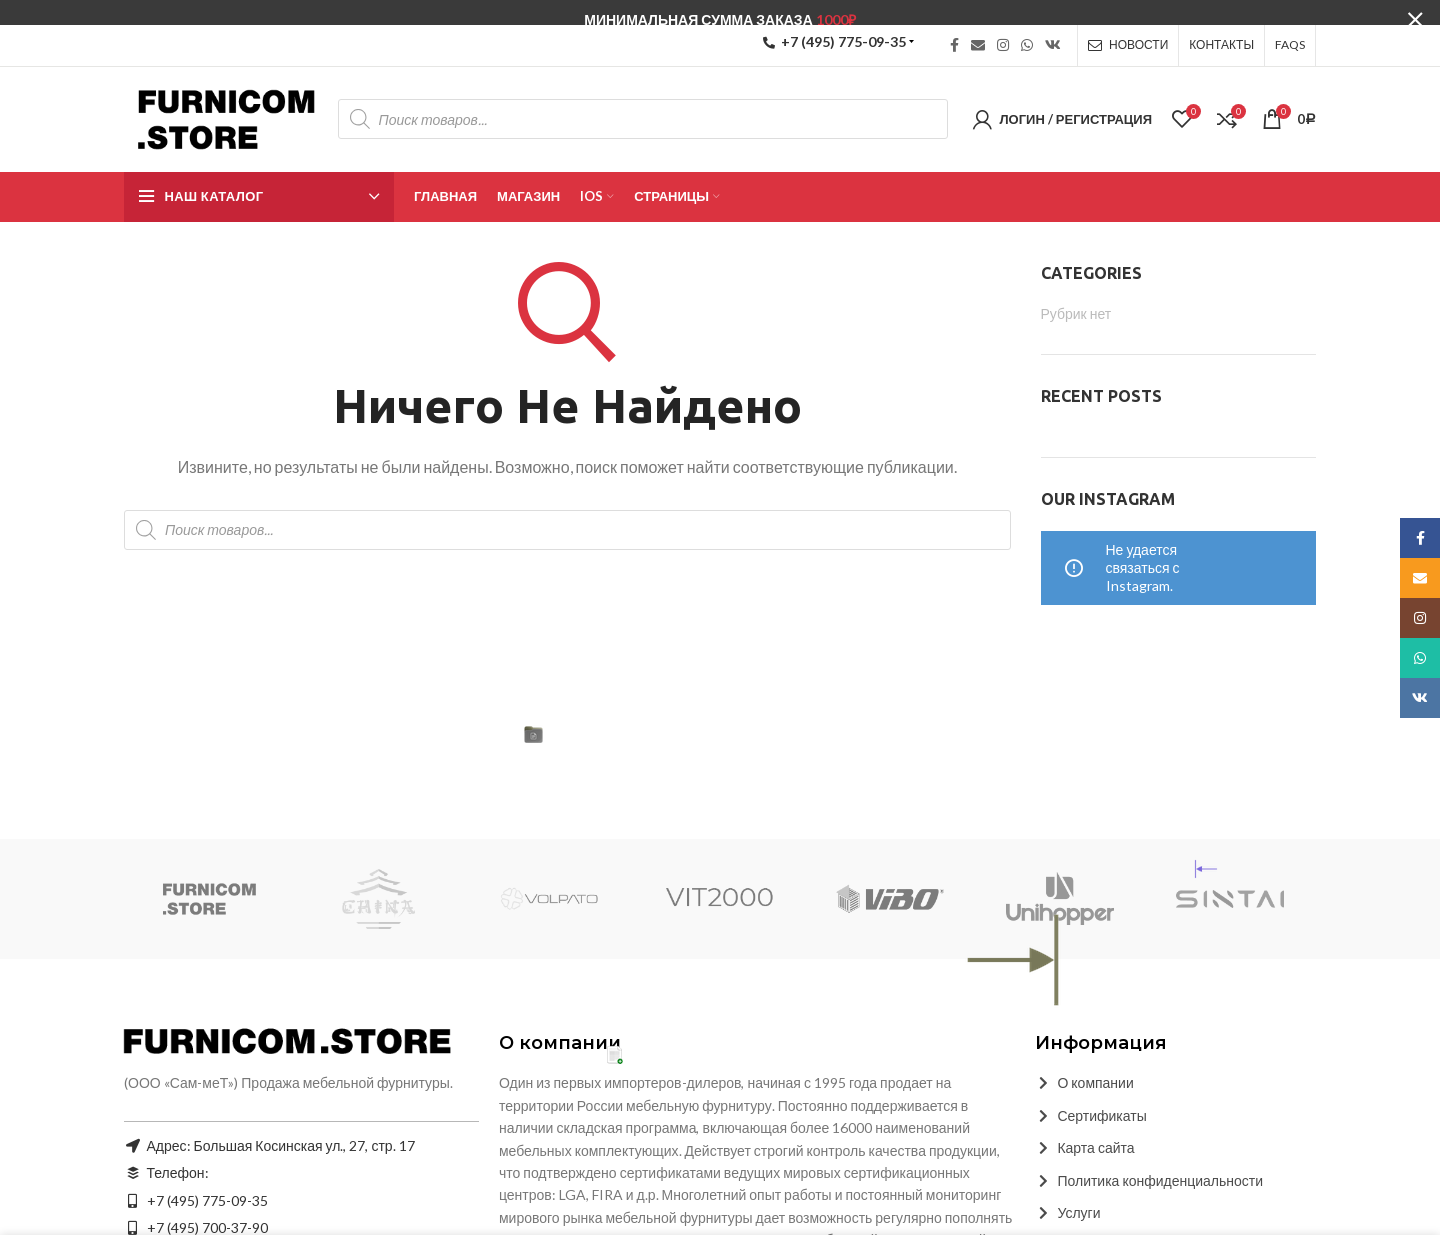 The image size is (1440, 1235). Describe the element at coordinates (614, 1054) in the screenshot. I see `create a new text document` at that location.